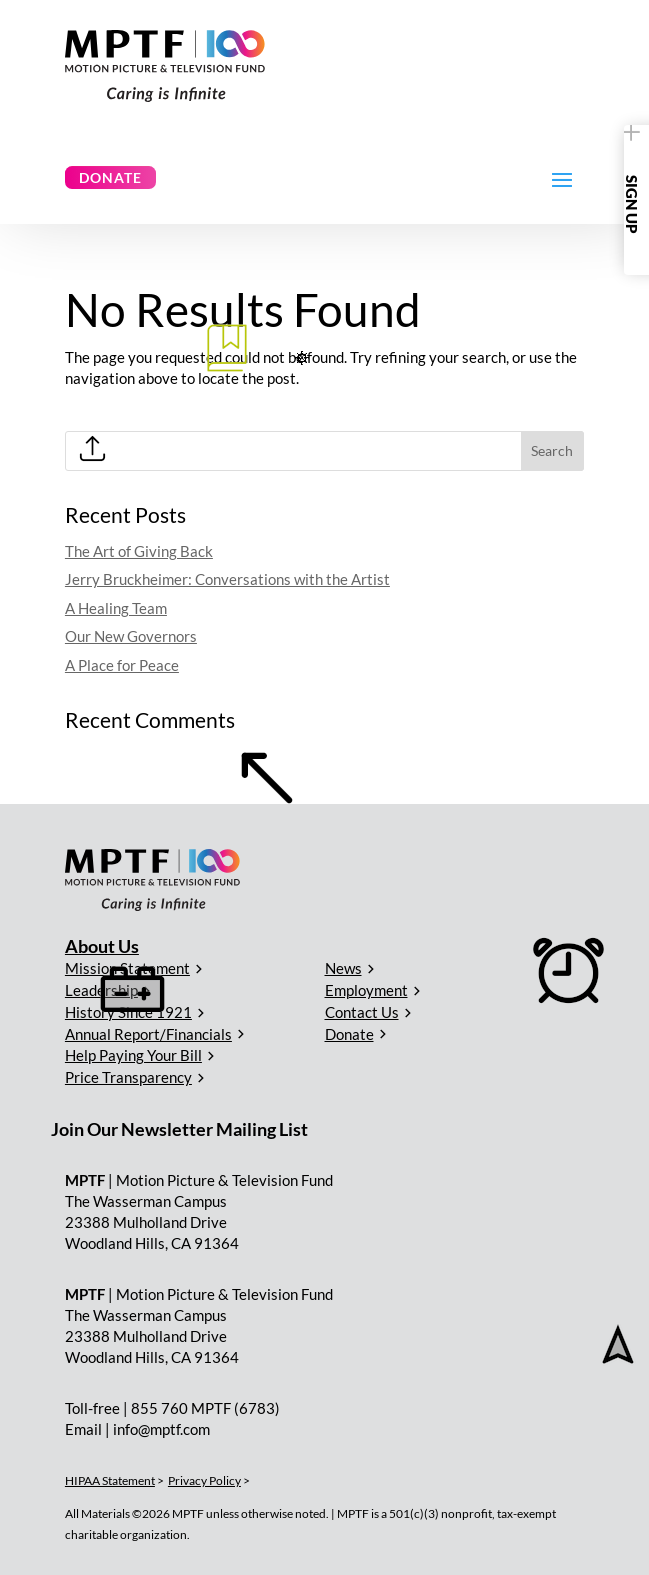 The height and width of the screenshot is (1575, 649). Describe the element at coordinates (227, 348) in the screenshot. I see `access your bookmarked reading list` at that location.